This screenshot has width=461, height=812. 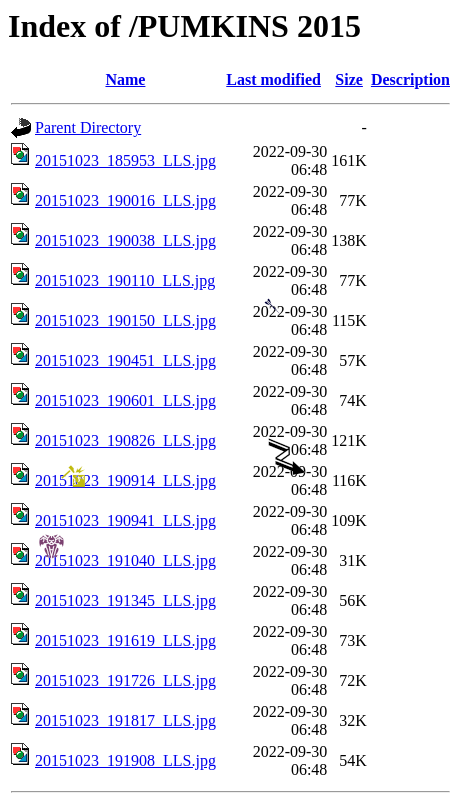 What do you see at coordinates (287, 457) in the screenshot?
I see `indicates a zigzag or multi-directional path` at bounding box center [287, 457].